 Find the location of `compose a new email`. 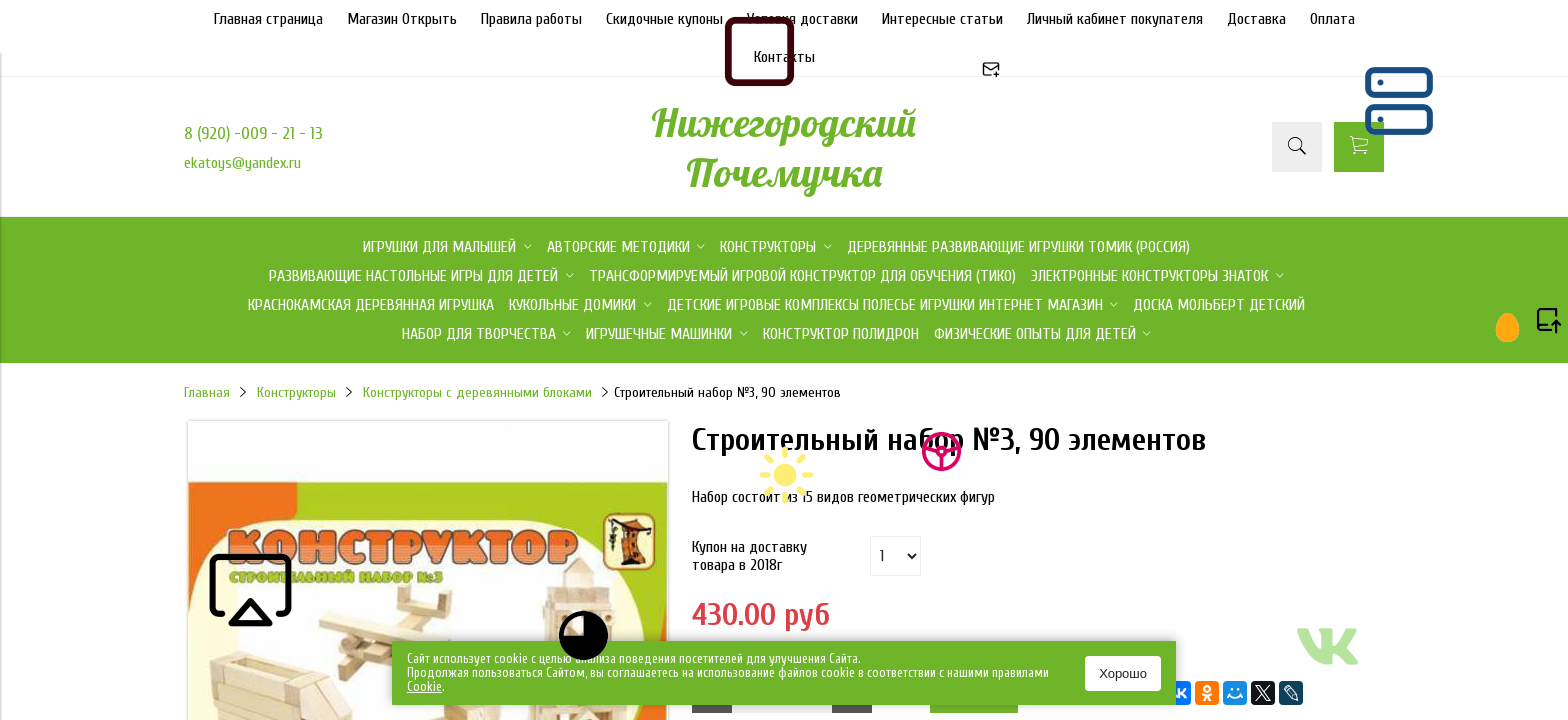

compose a new email is located at coordinates (991, 69).